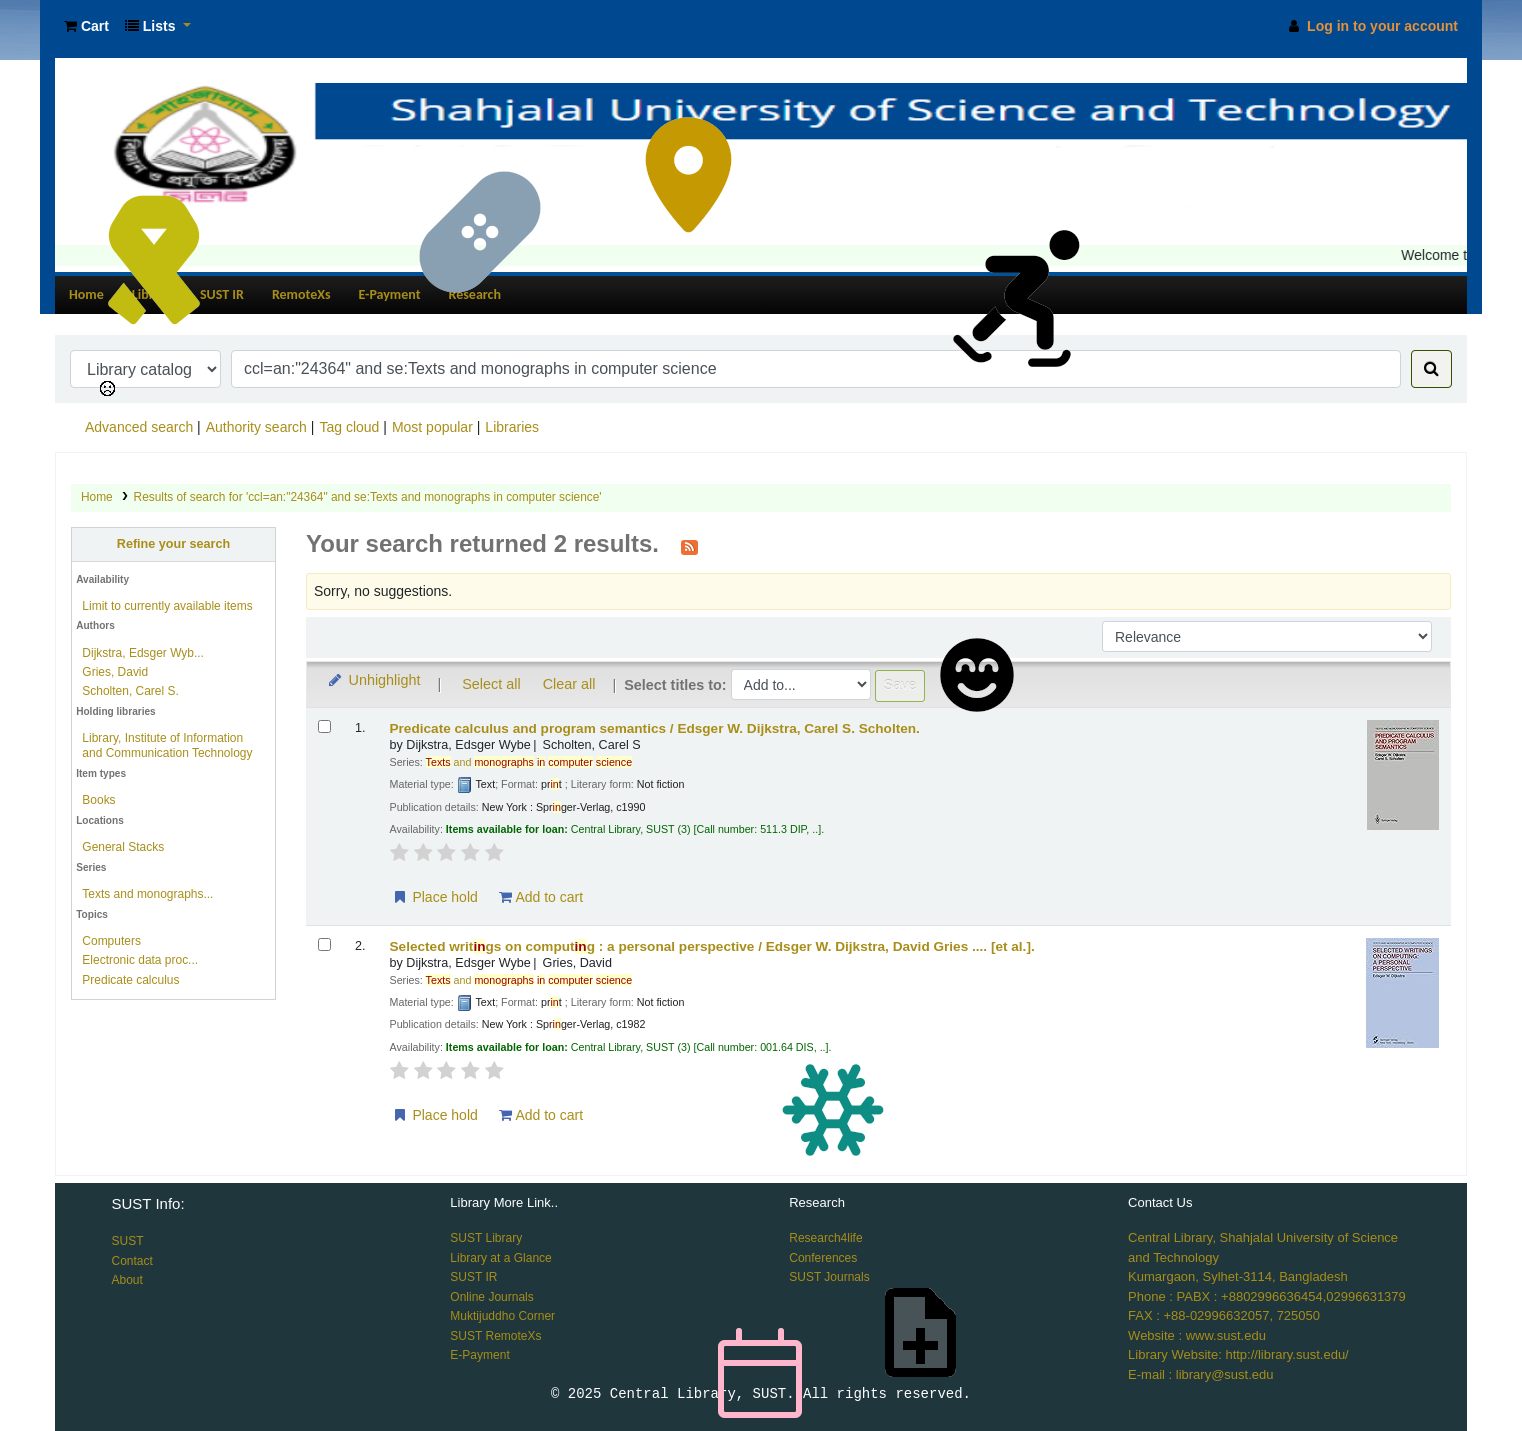 The width and height of the screenshot is (1522, 1431). Describe the element at coordinates (920, 1332) in the screenshot. I see `create a new note or document` at that location.